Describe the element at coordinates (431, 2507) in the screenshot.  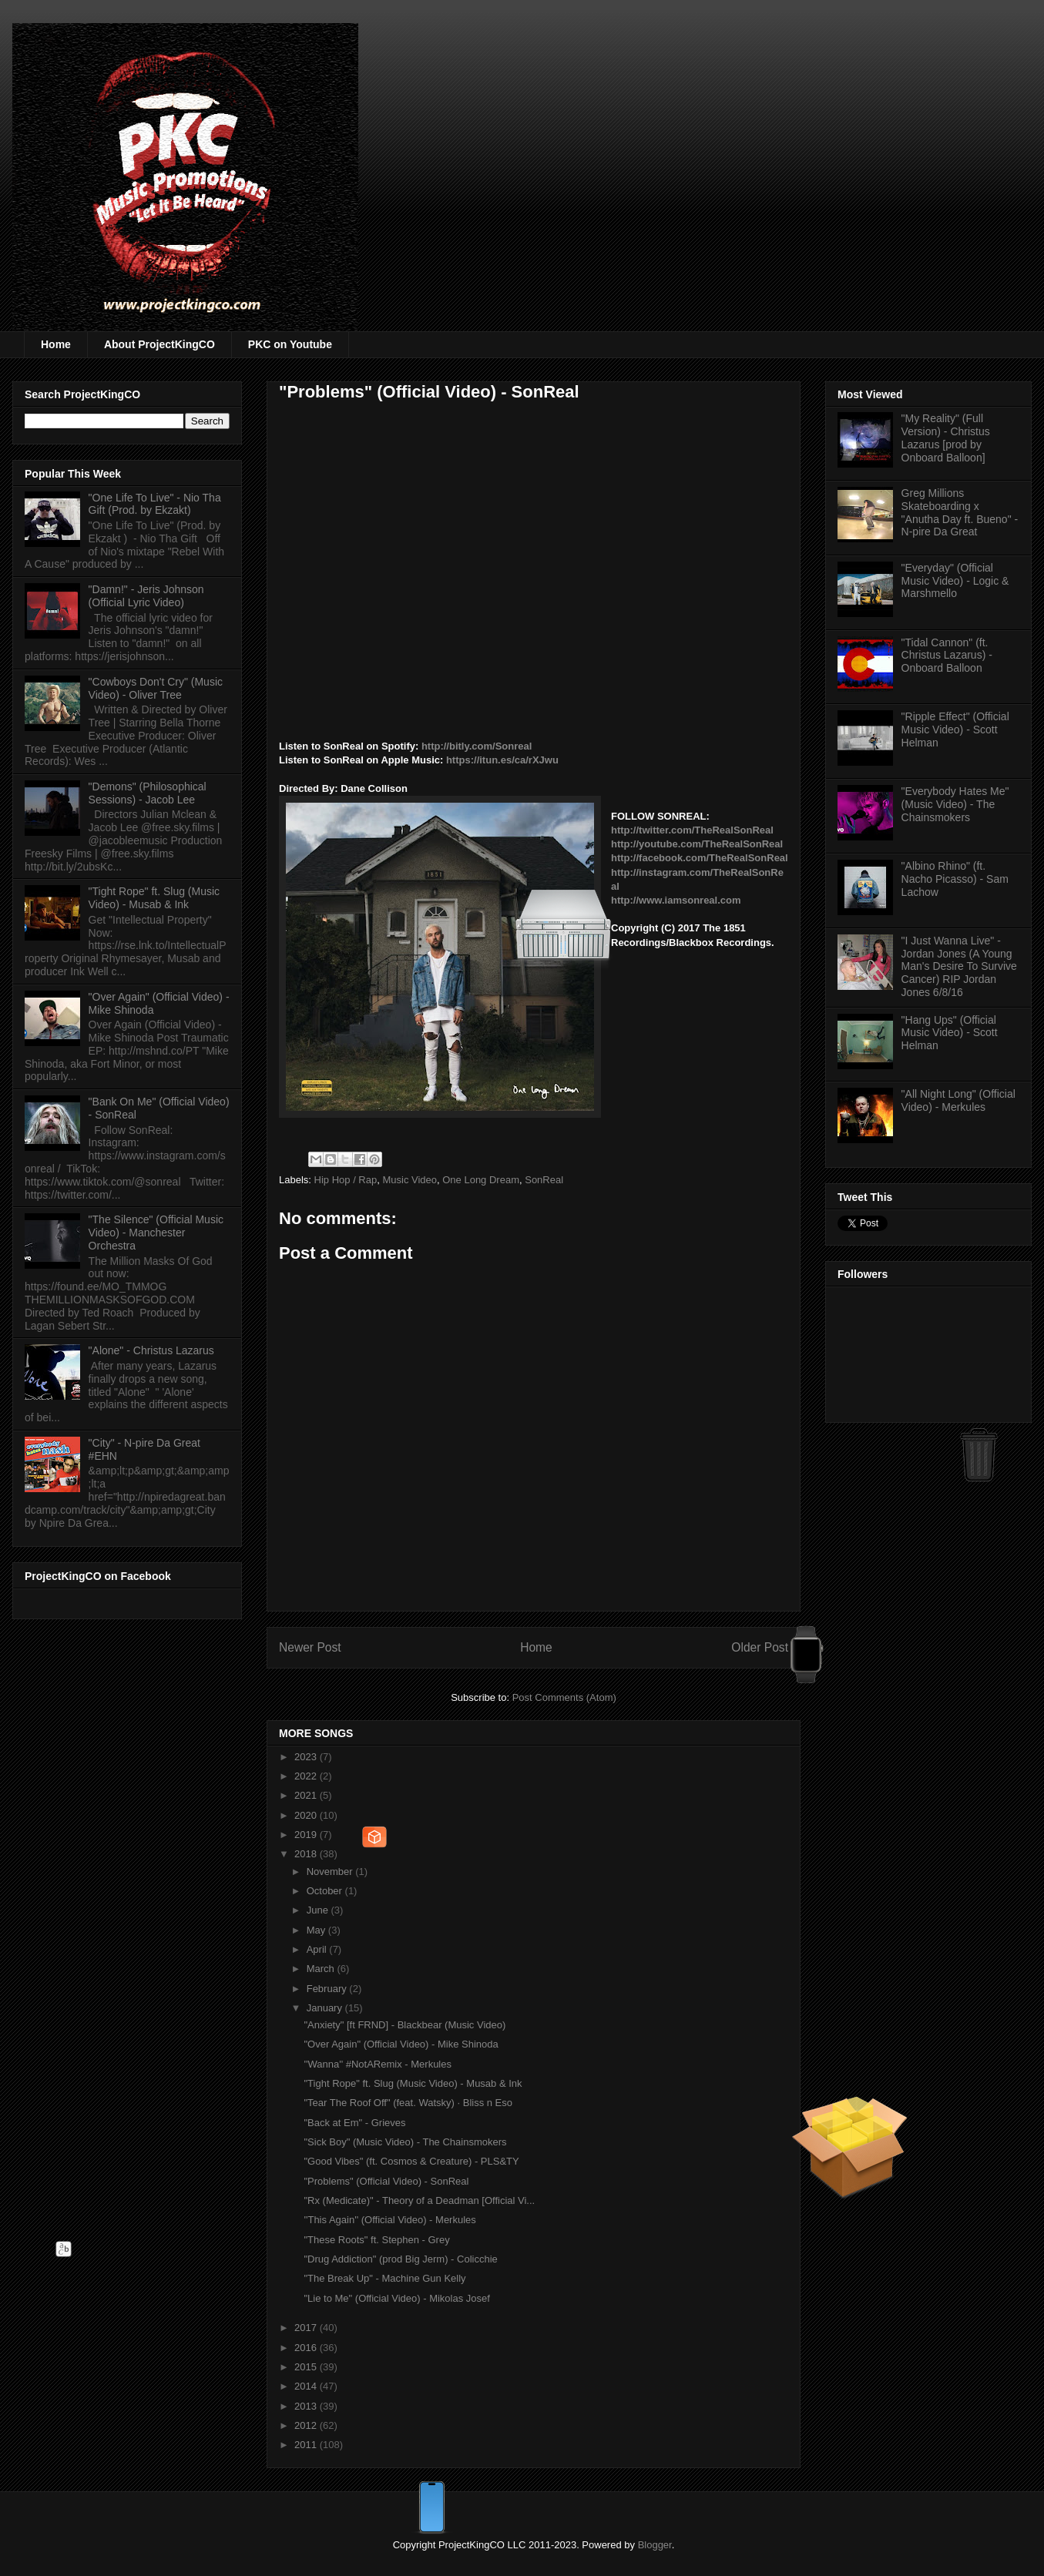
I see `iPhone 15 device icon` at that location.